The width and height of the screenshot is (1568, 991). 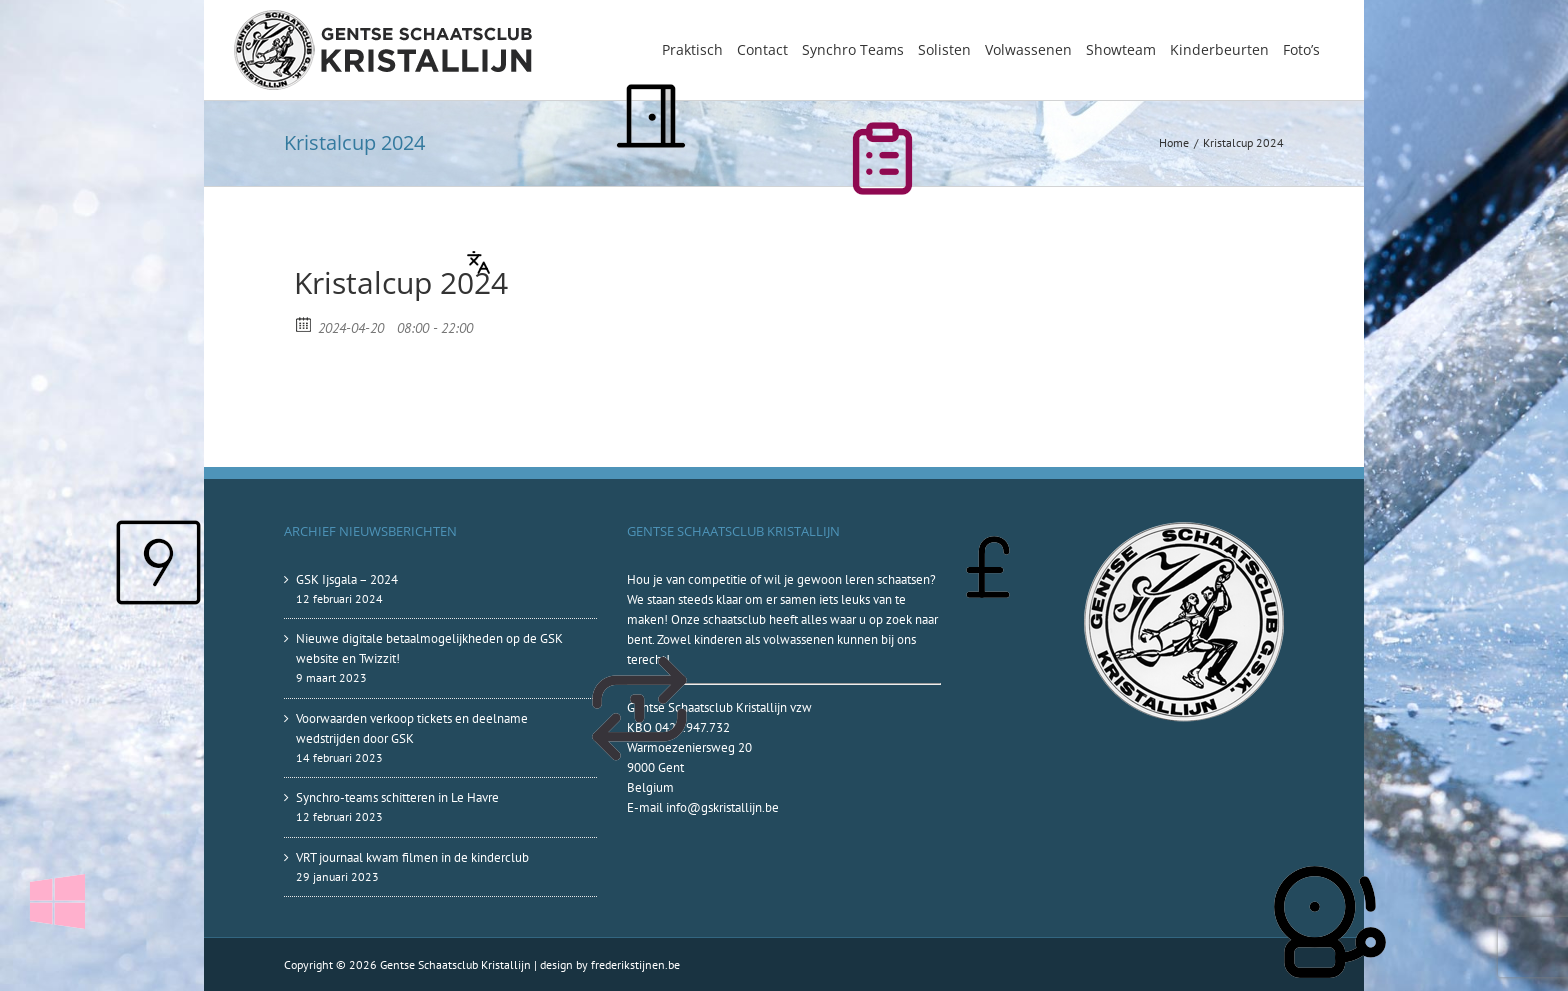 What do you see at coordinates (1330, 922) in the screenshot?
I see `trigger an alarm or alert` at bounding box center [1330, 922].